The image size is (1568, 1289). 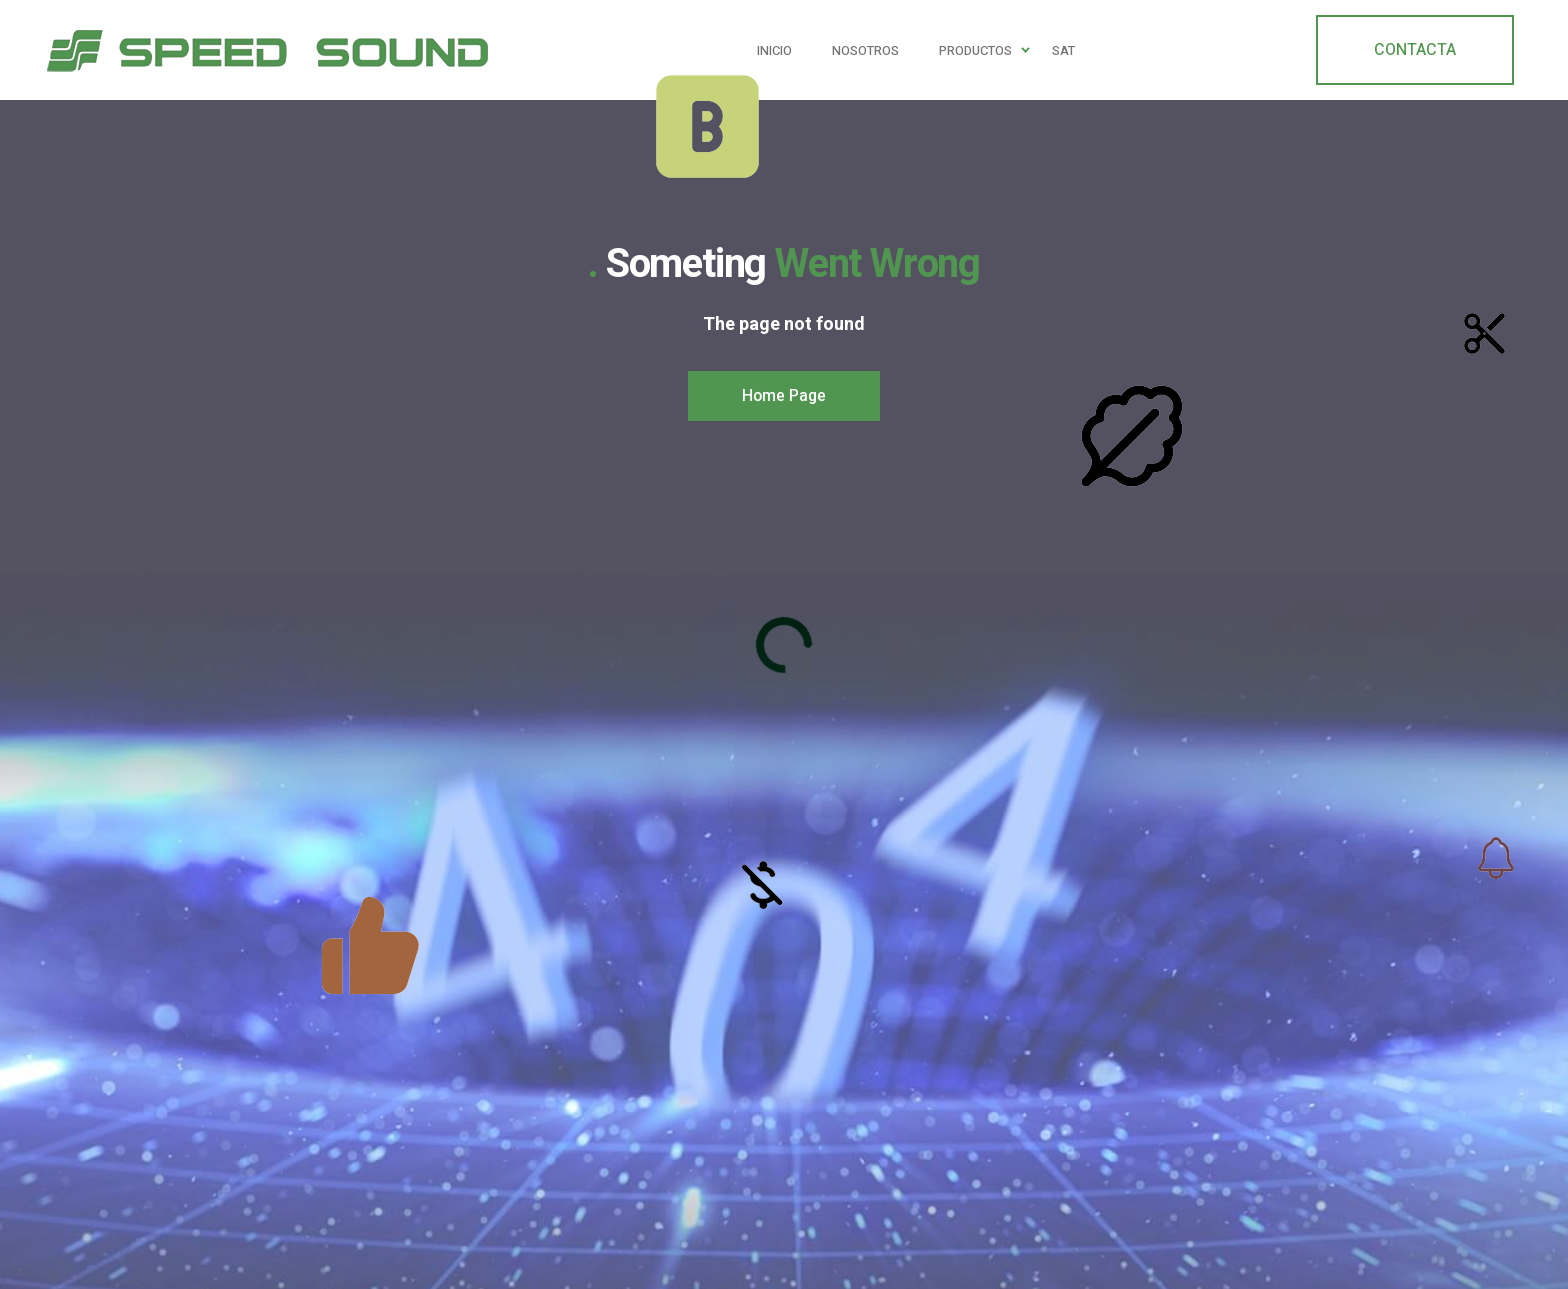 What do you see at coordinates (707, 126) in the screenshot?
I see `apply bold formatting to text` at bounding box center [707, 126].